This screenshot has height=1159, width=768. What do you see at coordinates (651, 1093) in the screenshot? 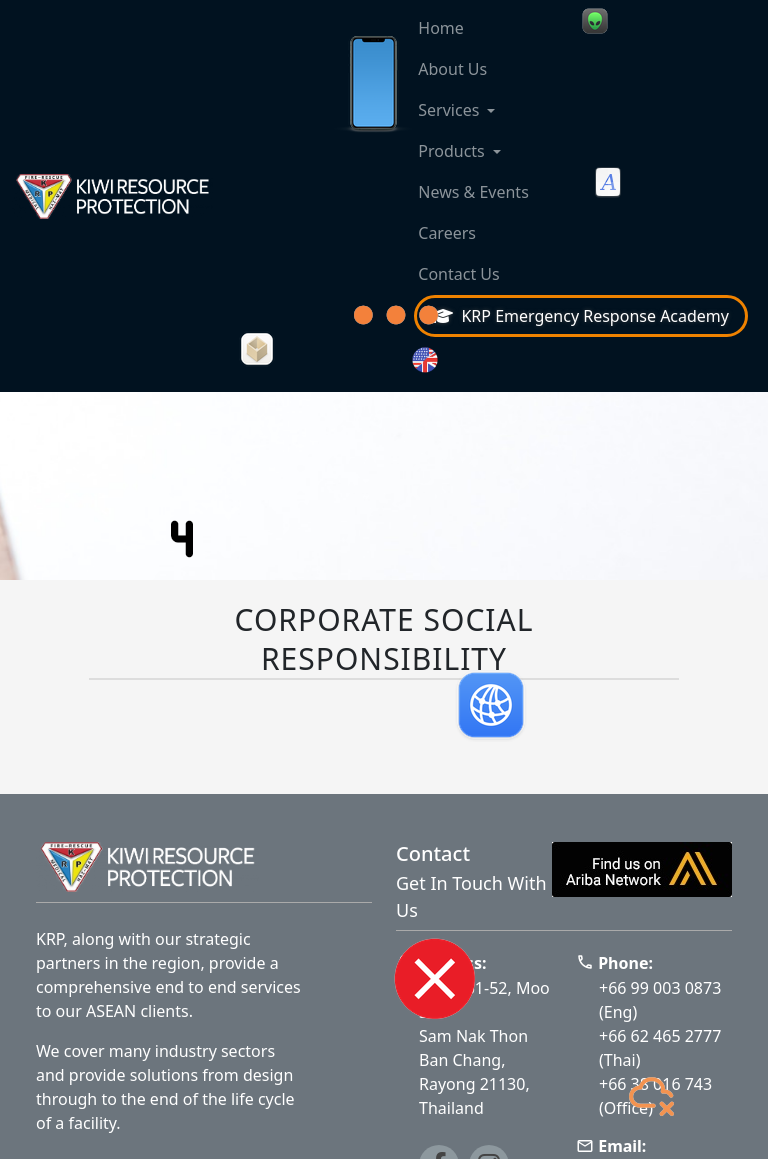
I see `disconnect from cloud storage` at bounding box center [651, 1093].